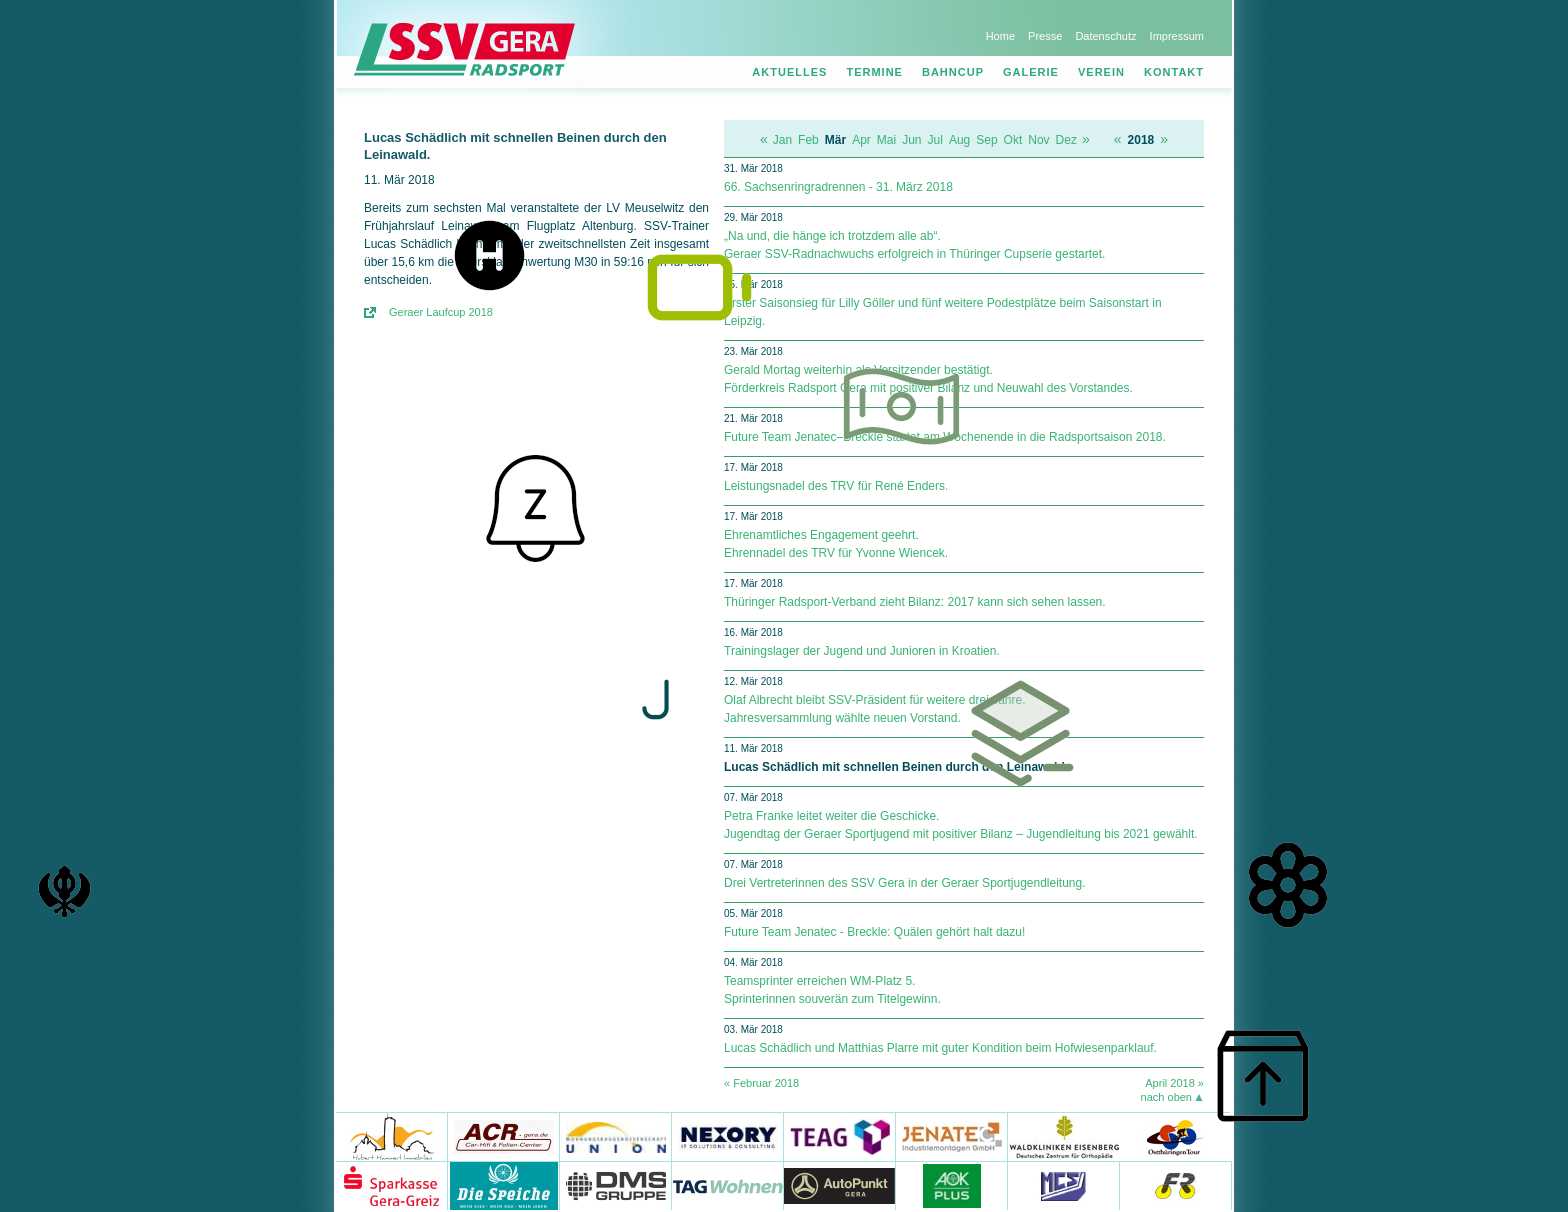 Image resolution: width=1568 pixels, height=1212 pixels. What do you see at coordinates (699, 287) in the screenshot?
I see `indicates current battery level` at bounding box center [699, 287].